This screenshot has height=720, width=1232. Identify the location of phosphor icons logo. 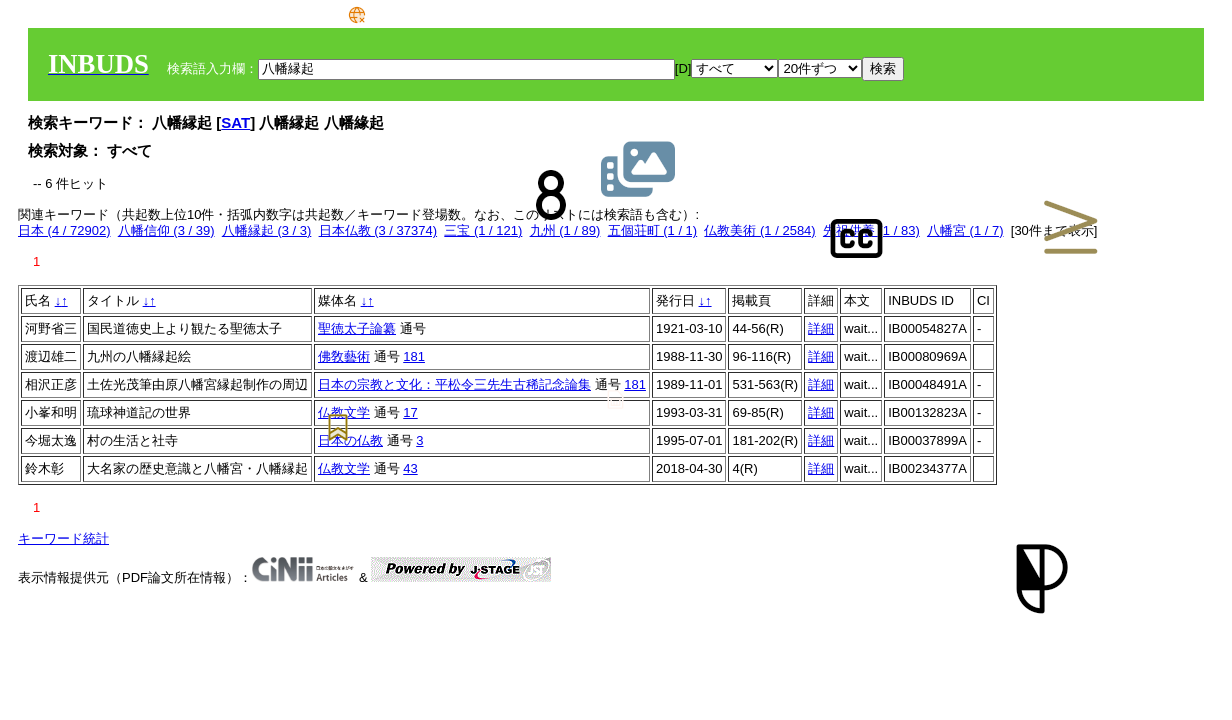
(1037, 575).